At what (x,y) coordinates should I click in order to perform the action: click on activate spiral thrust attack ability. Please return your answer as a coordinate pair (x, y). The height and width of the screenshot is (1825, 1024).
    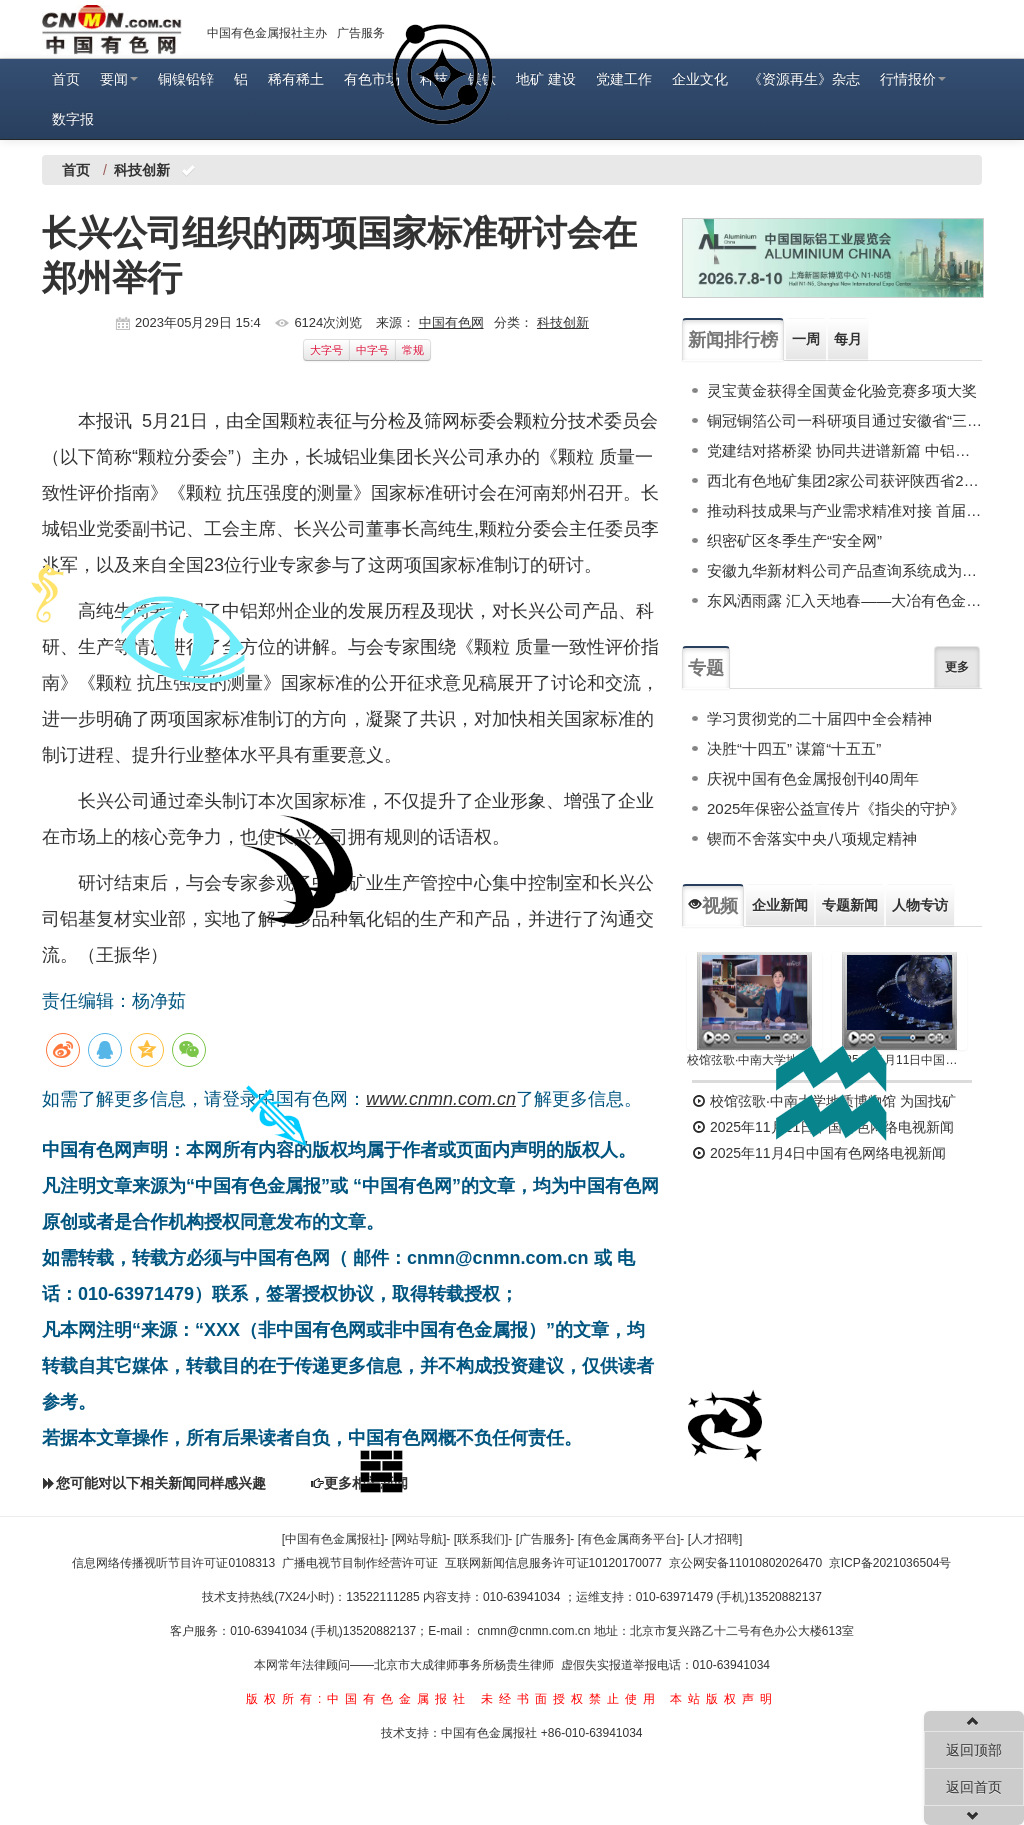
    Looking at the image, I should click on (276, 1115).